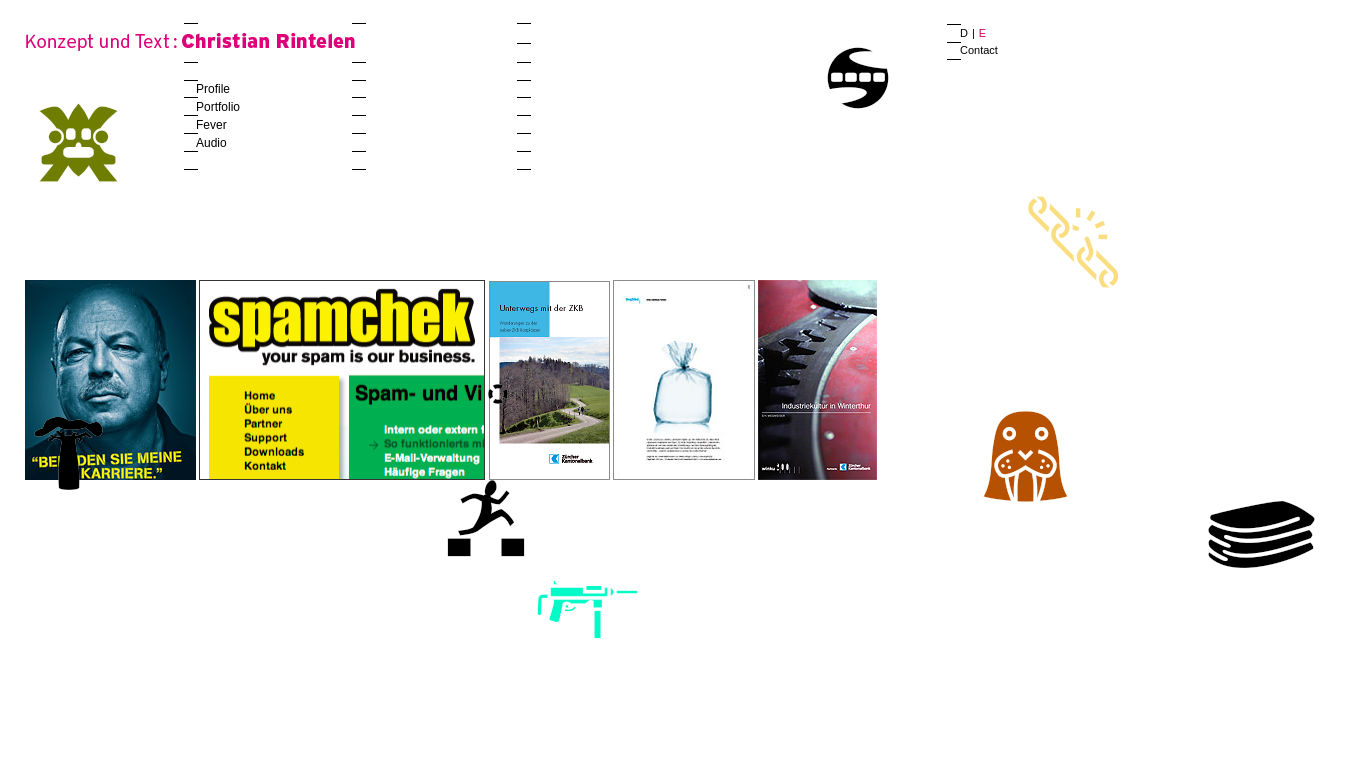 Image resolution: width=1368 pixels, height=770 pixels. Describe the element at coordinates (1261, 534) in the screenshot. I see `select bedding or blanket item in inventory` at that location.